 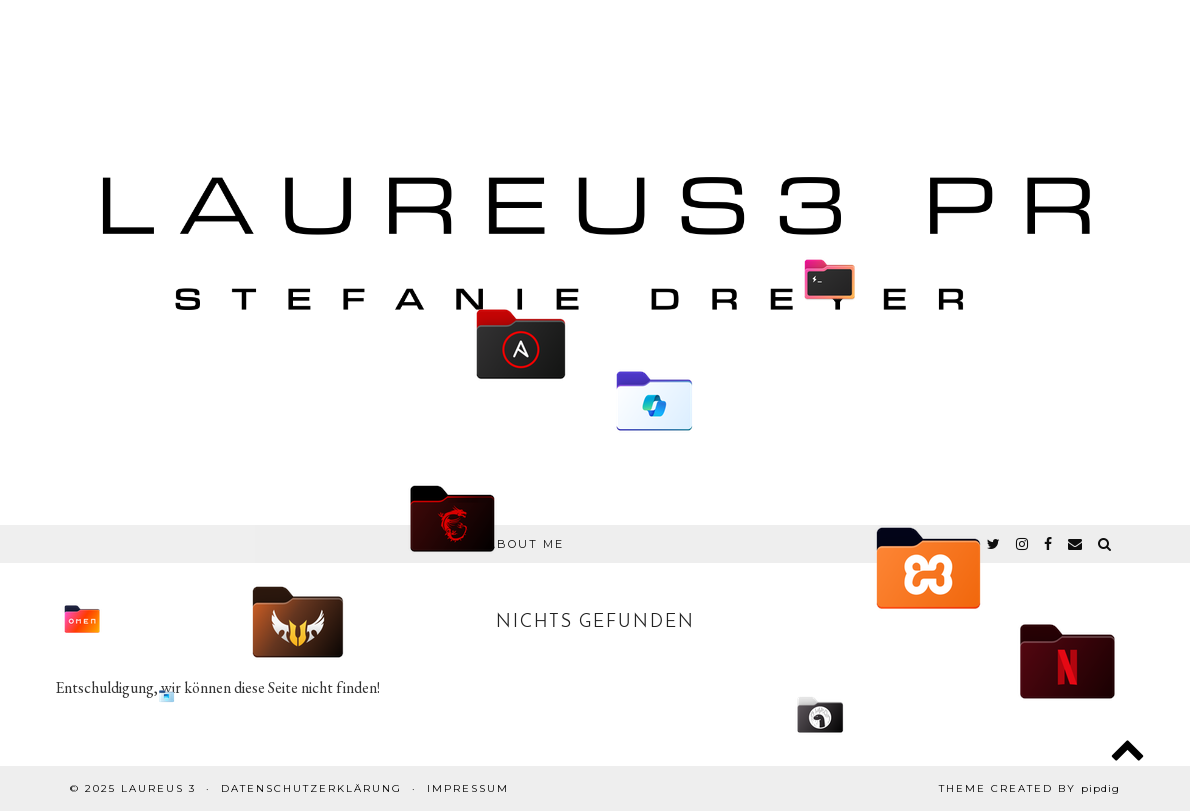 I want to click on open folder containing netflix downloads or media, so click(x=1067, y=664).